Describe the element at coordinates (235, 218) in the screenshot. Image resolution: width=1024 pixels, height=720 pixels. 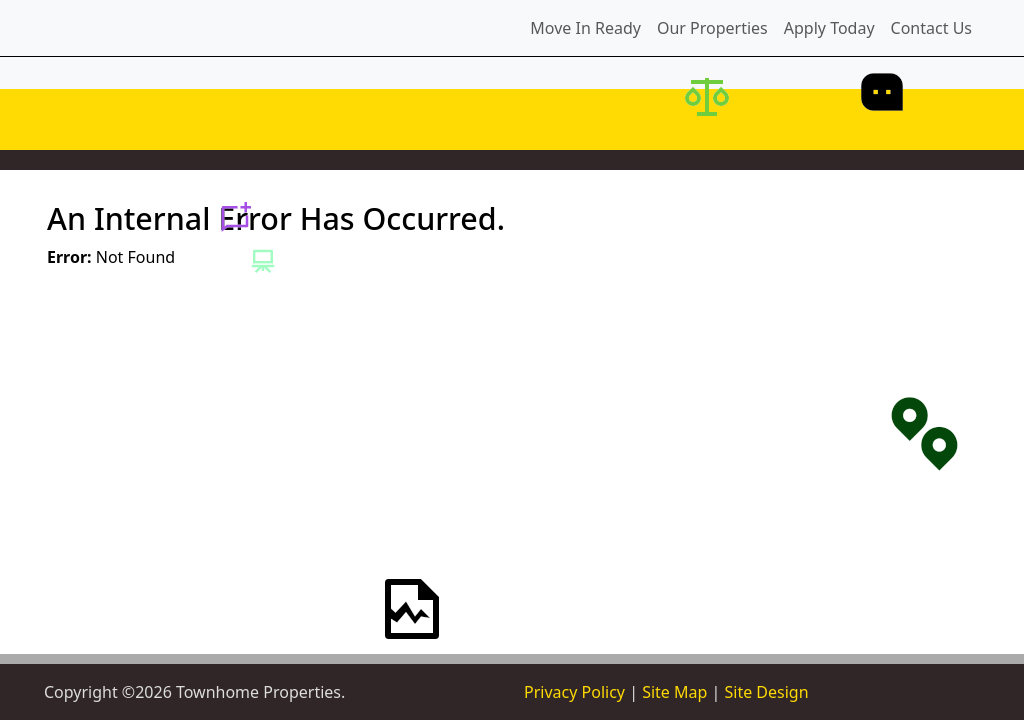
I see `start a new chat conversation` at that location.